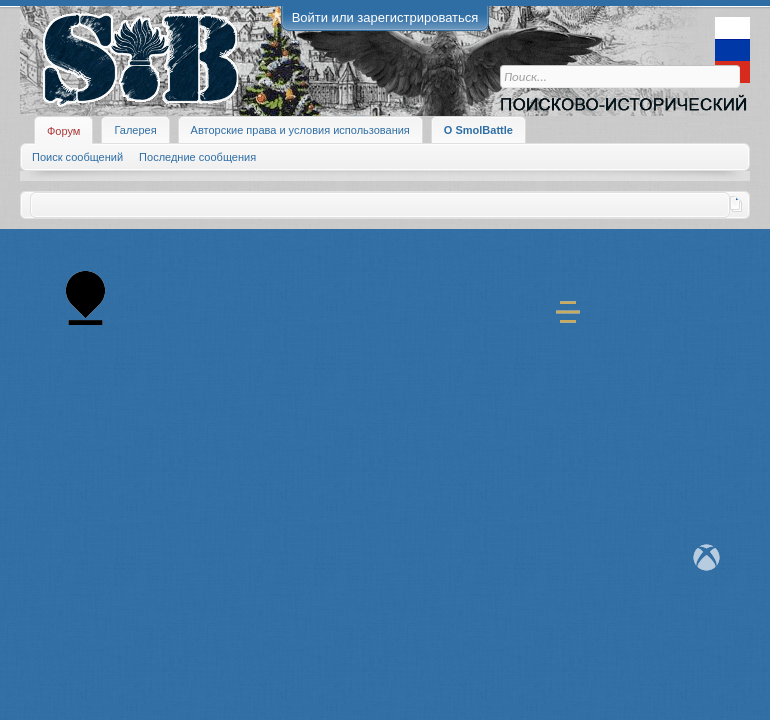  What do you see at coordinates (568, 312) in the screenshot?
I see `open navigation menu` at bounding box center [568, 312].